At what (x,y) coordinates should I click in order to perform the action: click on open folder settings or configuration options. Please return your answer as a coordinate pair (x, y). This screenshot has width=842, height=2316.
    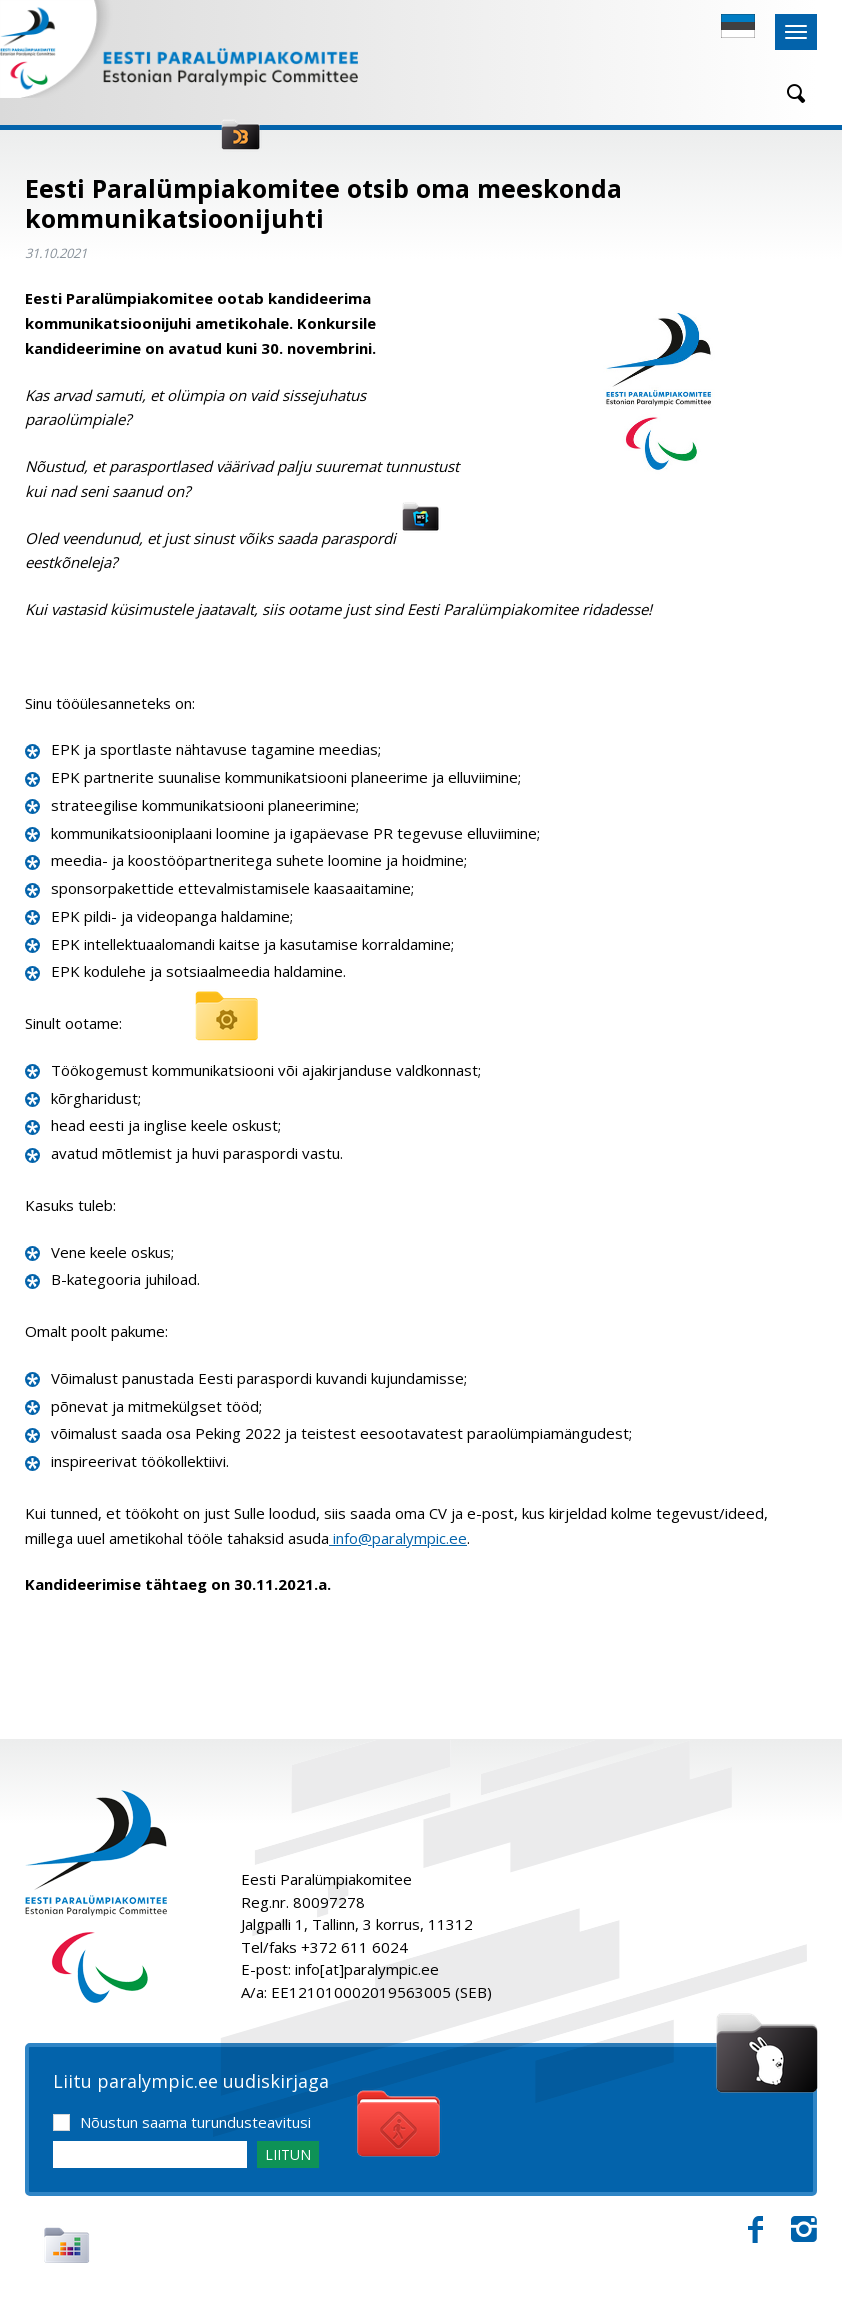
    Looking at the image, I should click on (226, 1017).